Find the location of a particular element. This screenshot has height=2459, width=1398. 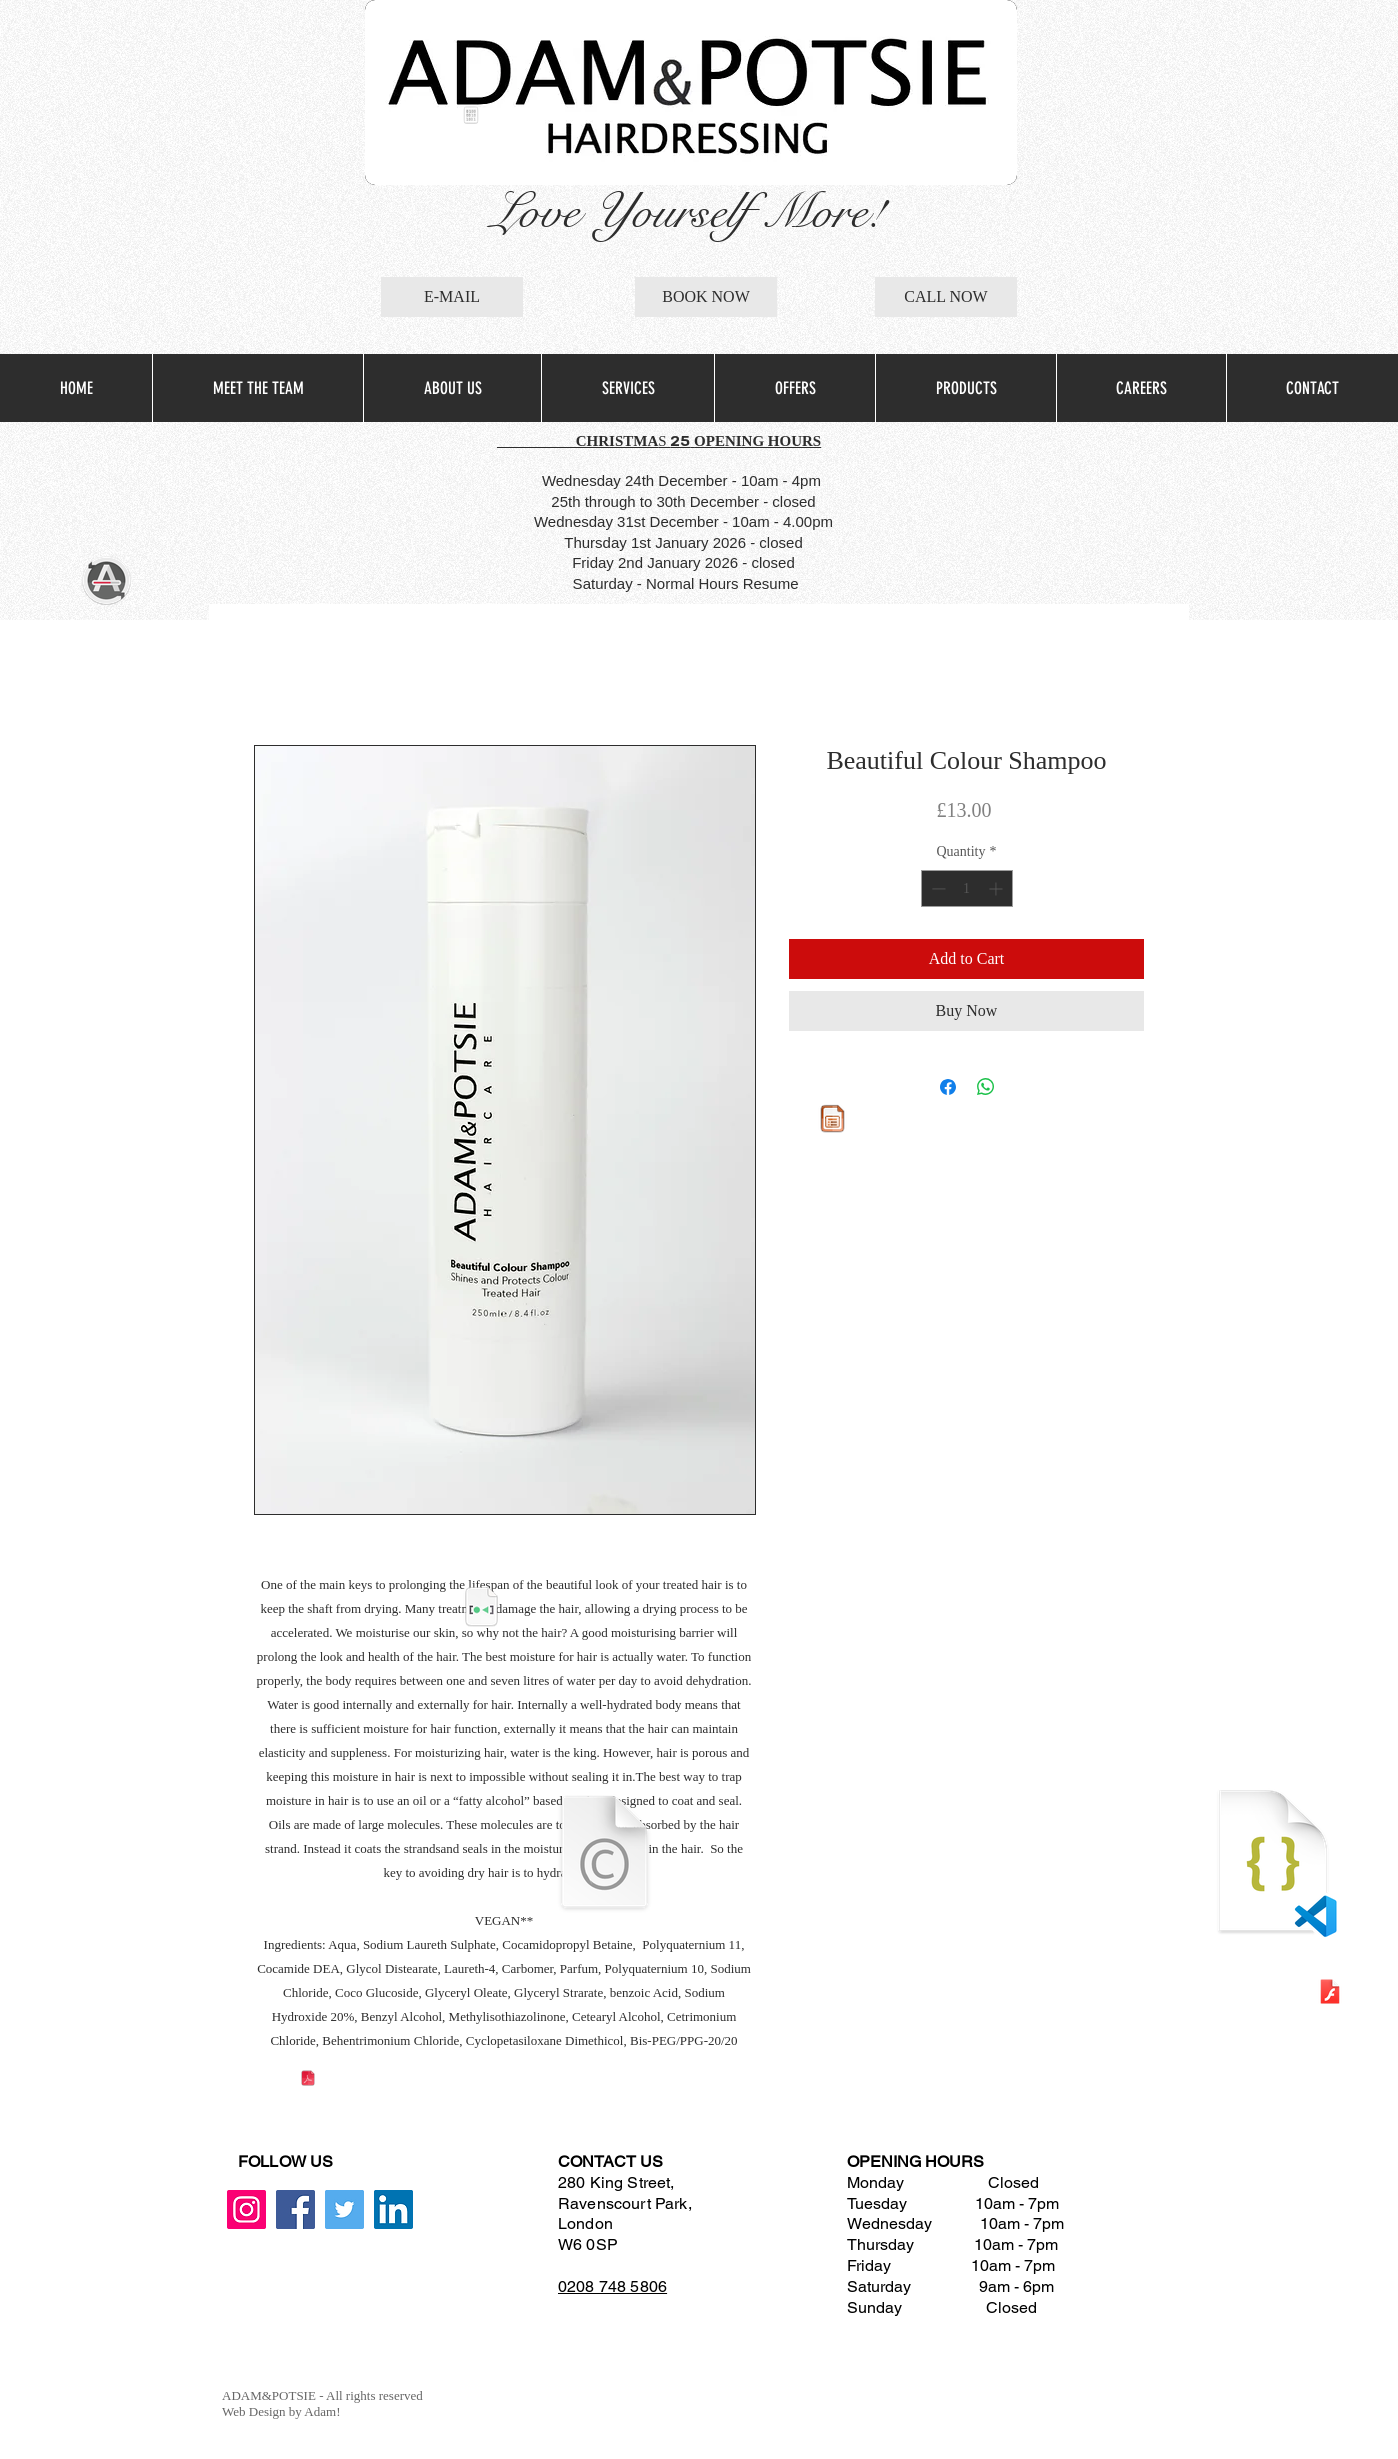

indicates a file currently being copied is located at coordinates (604, 1853).